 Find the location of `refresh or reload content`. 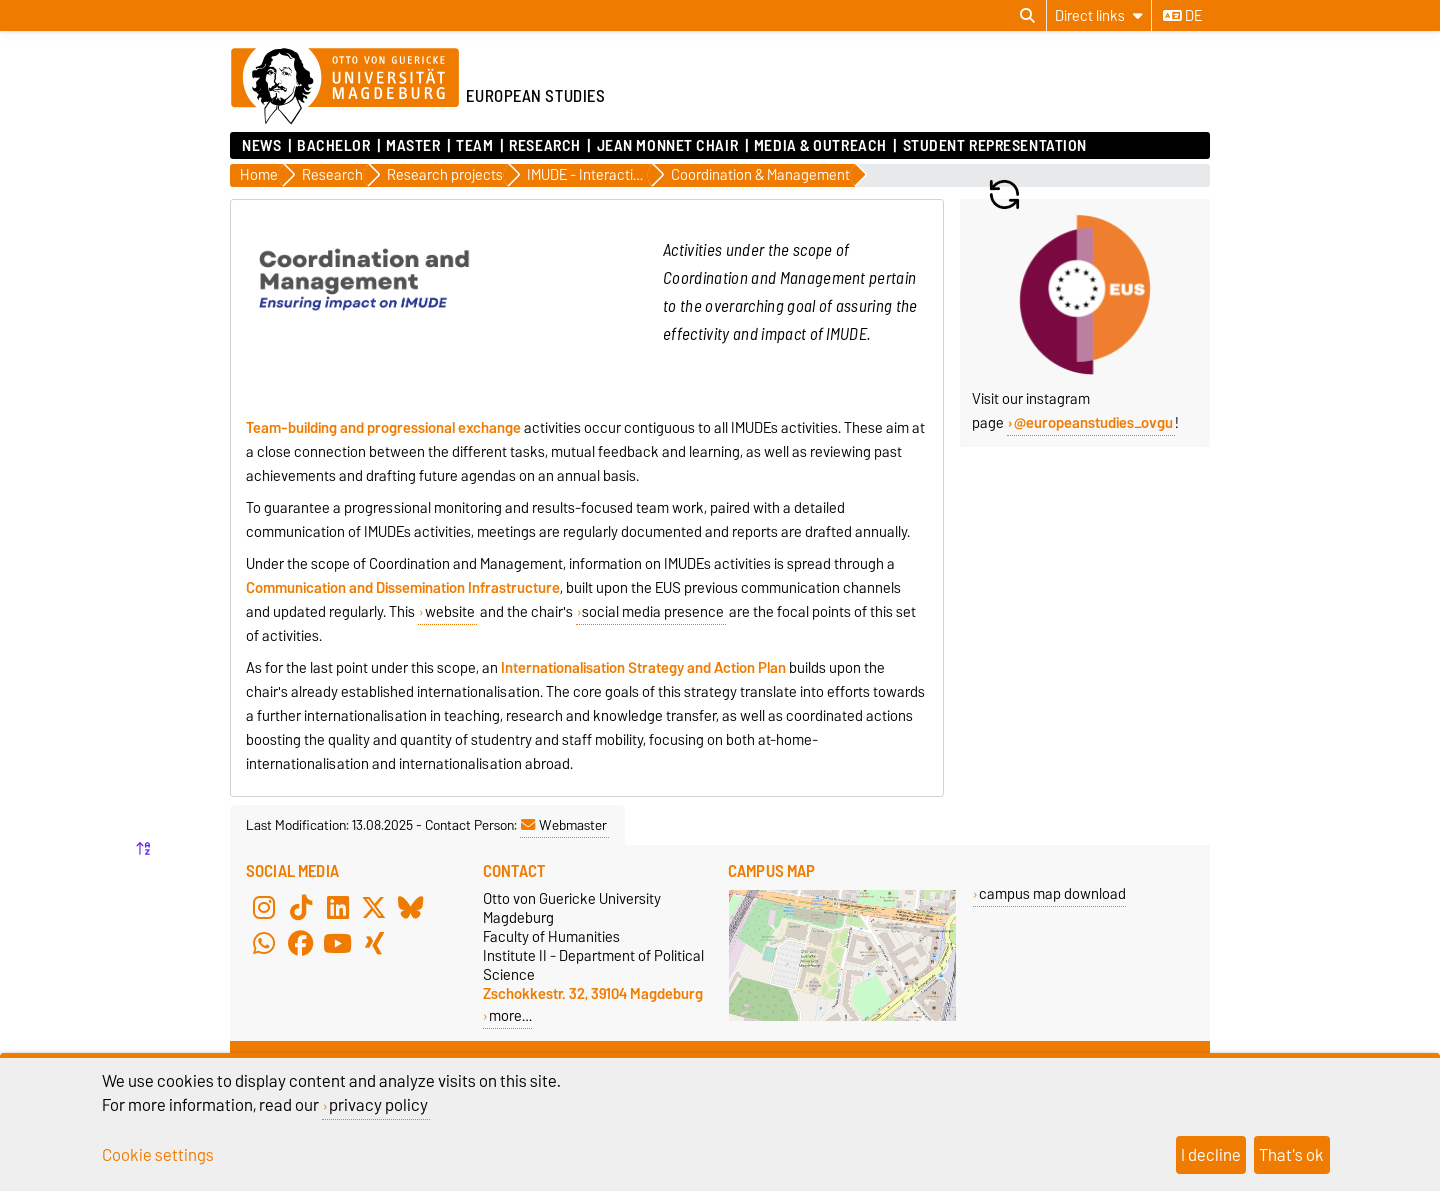

refresh or reload content is located at coordinates (1004, 194).